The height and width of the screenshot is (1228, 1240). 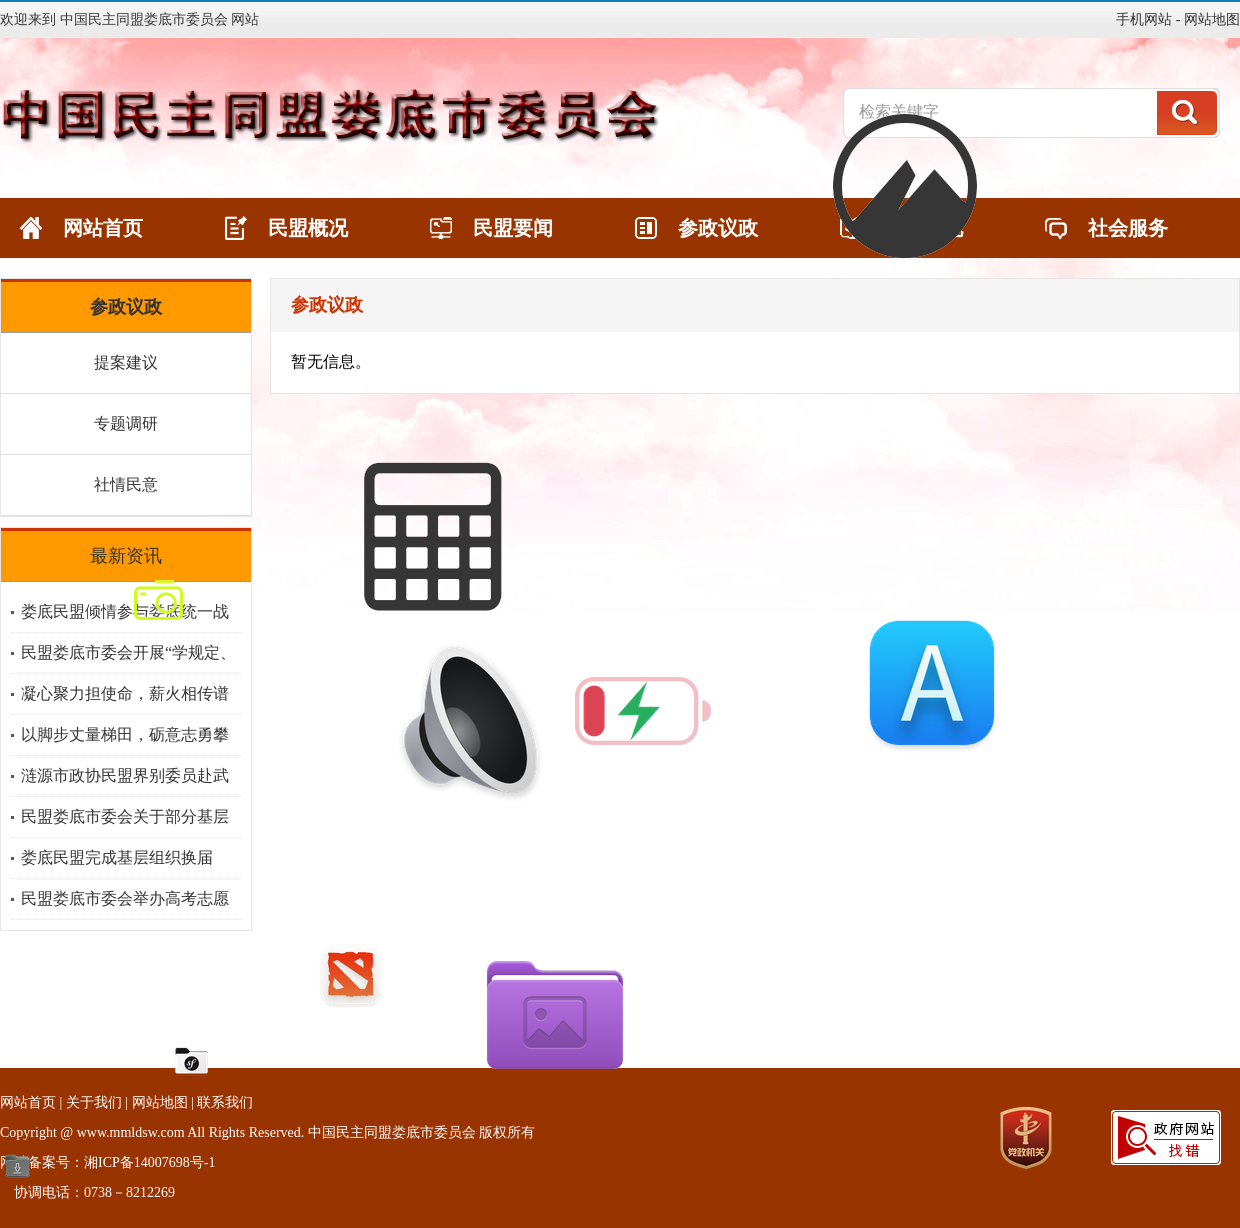 I want to click on open photo management app, so click(x=158, y=598).